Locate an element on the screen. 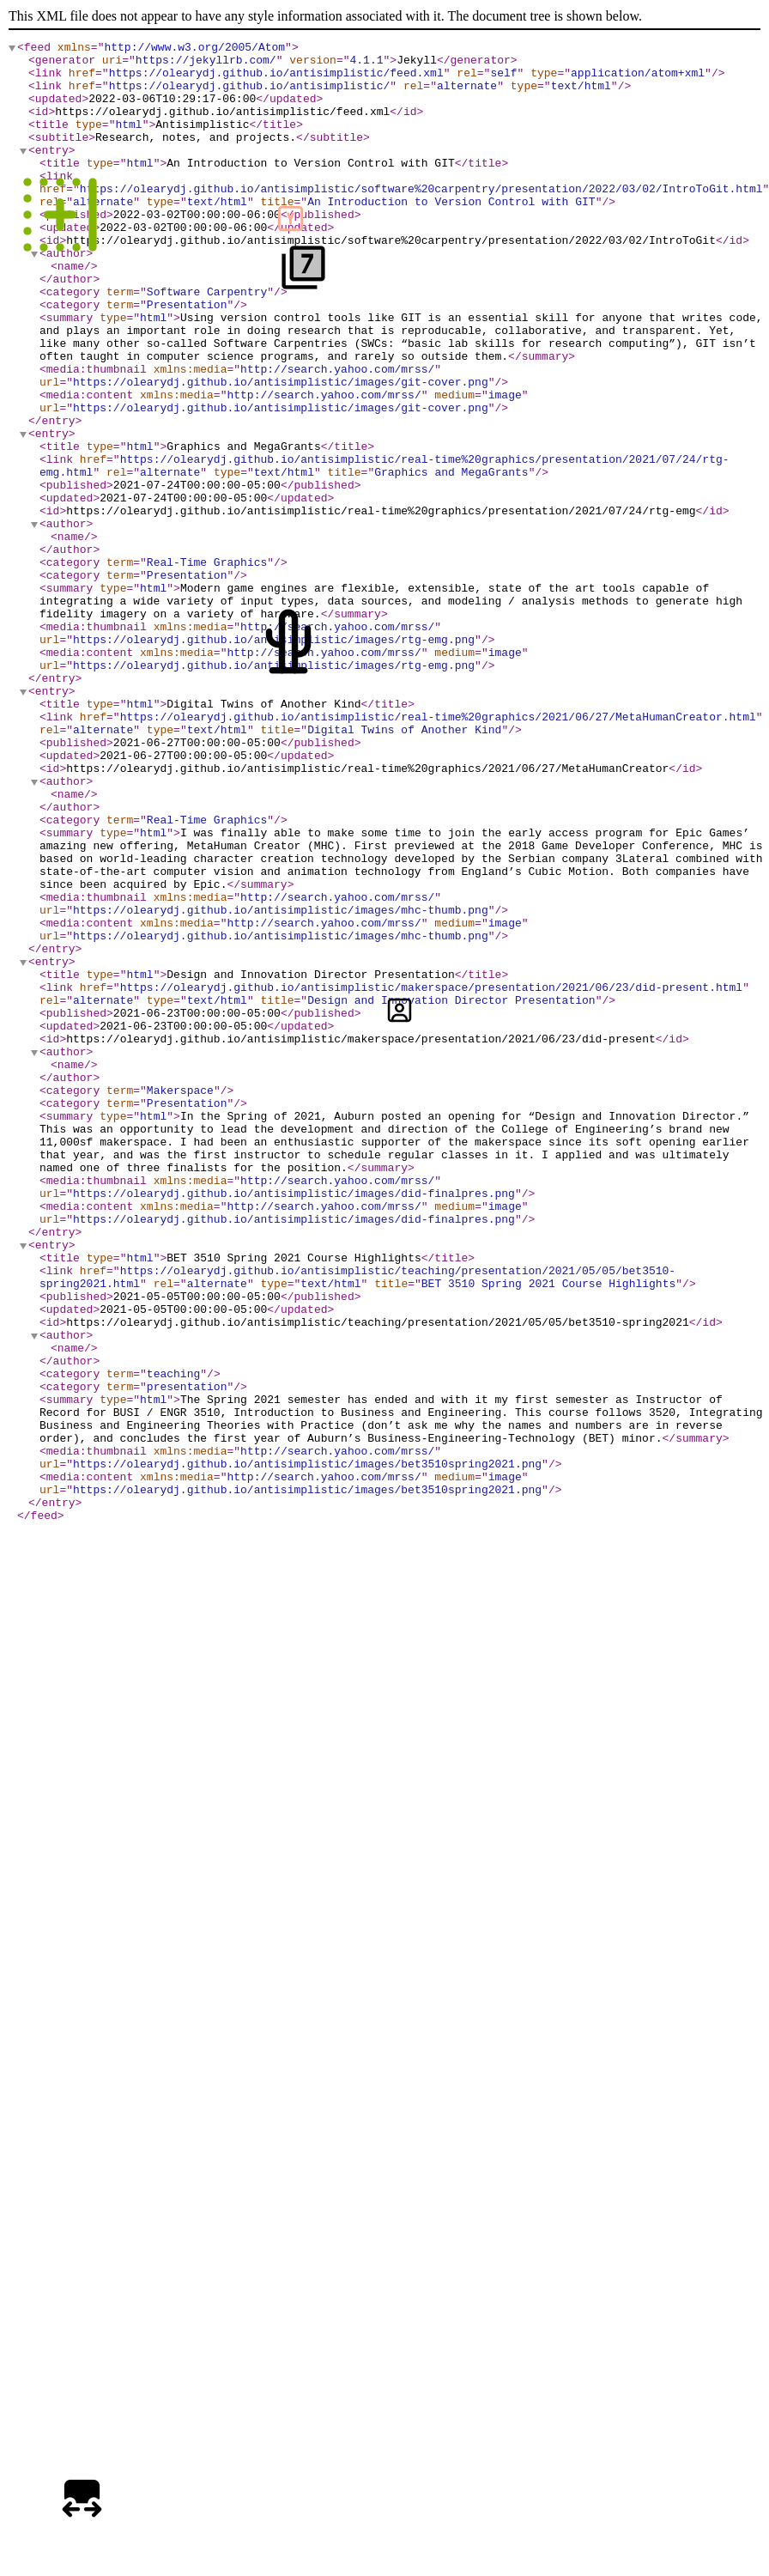 Image resolution: width=769 pixels, height=2576 pixels. auto-fit content to available width is located at coordinates (82, 2497).